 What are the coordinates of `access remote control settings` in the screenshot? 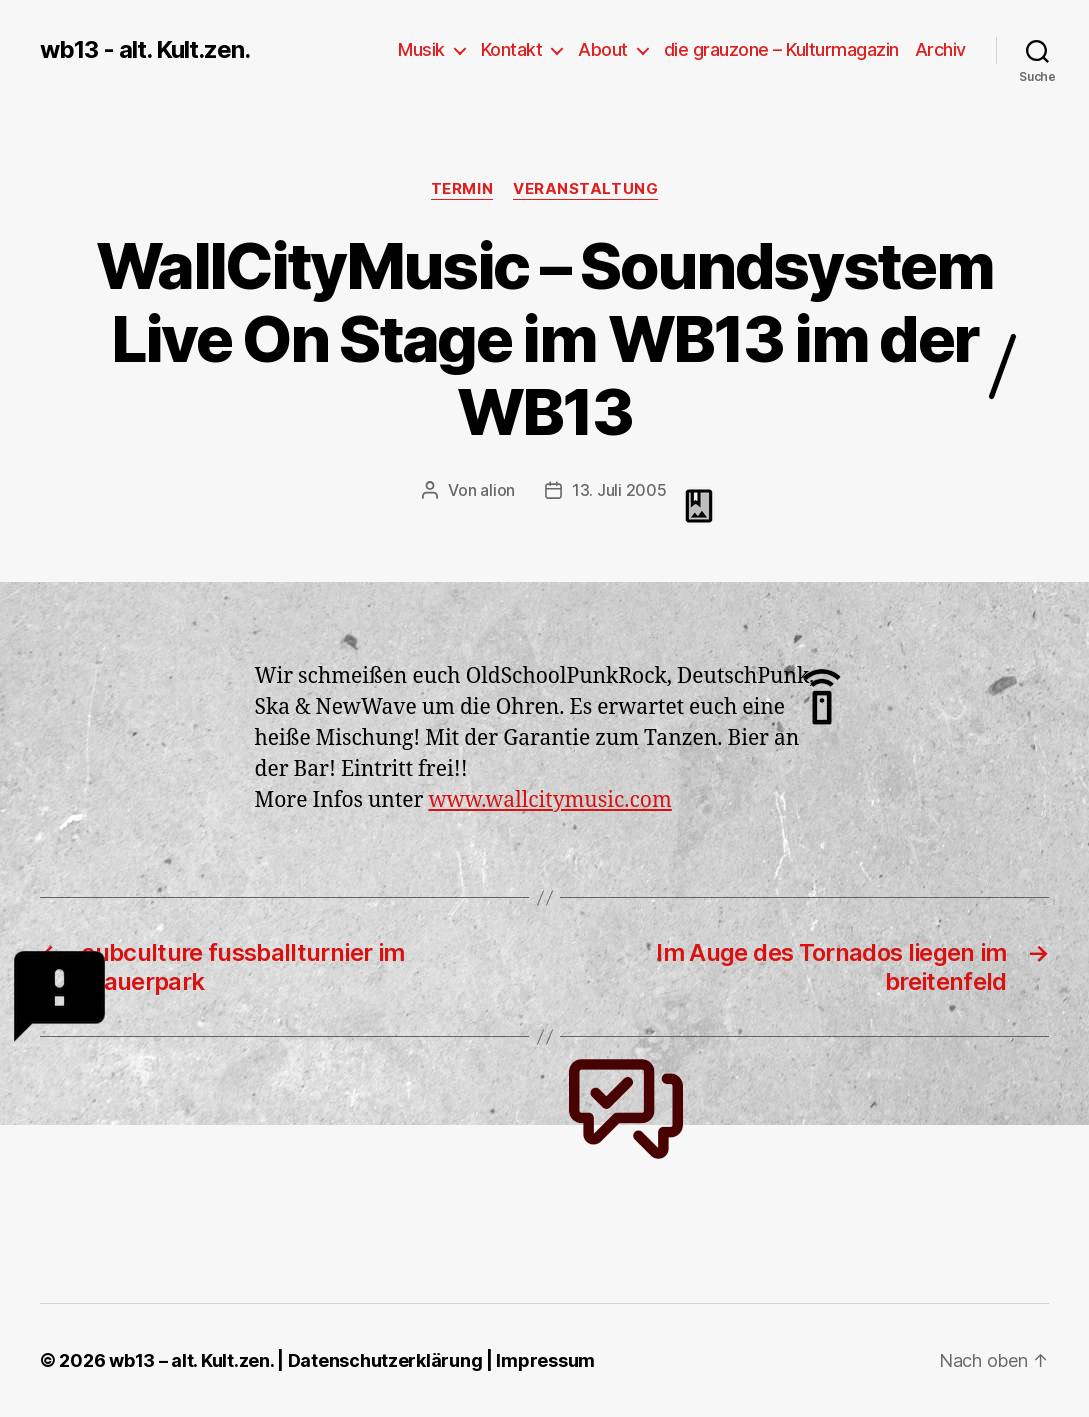 It's located at (822, 698).